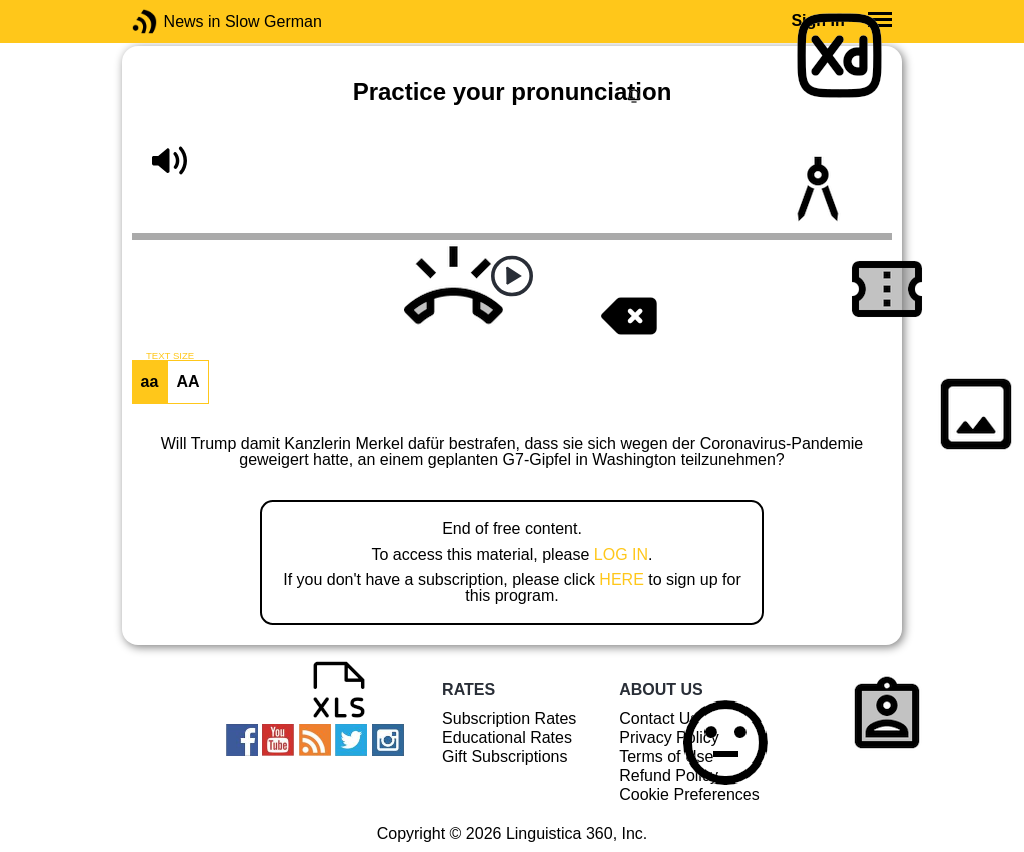 Image resolution: width=1024 pixels, height=852 pixels. What do you see at coordinates (818, 189) in the screenshot?
I see `access architecture or design tools` at bounding box center [818, 189].